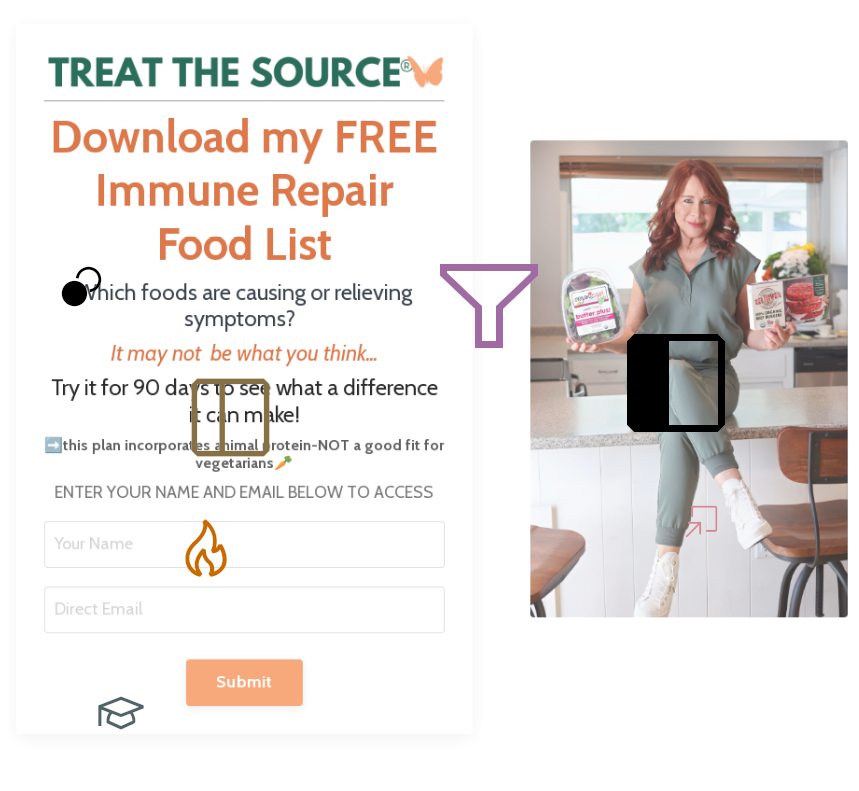 Image resolution: width=859 pixels, height=791 pixels. I want to click on filter or sort list items, so click(489, 306).